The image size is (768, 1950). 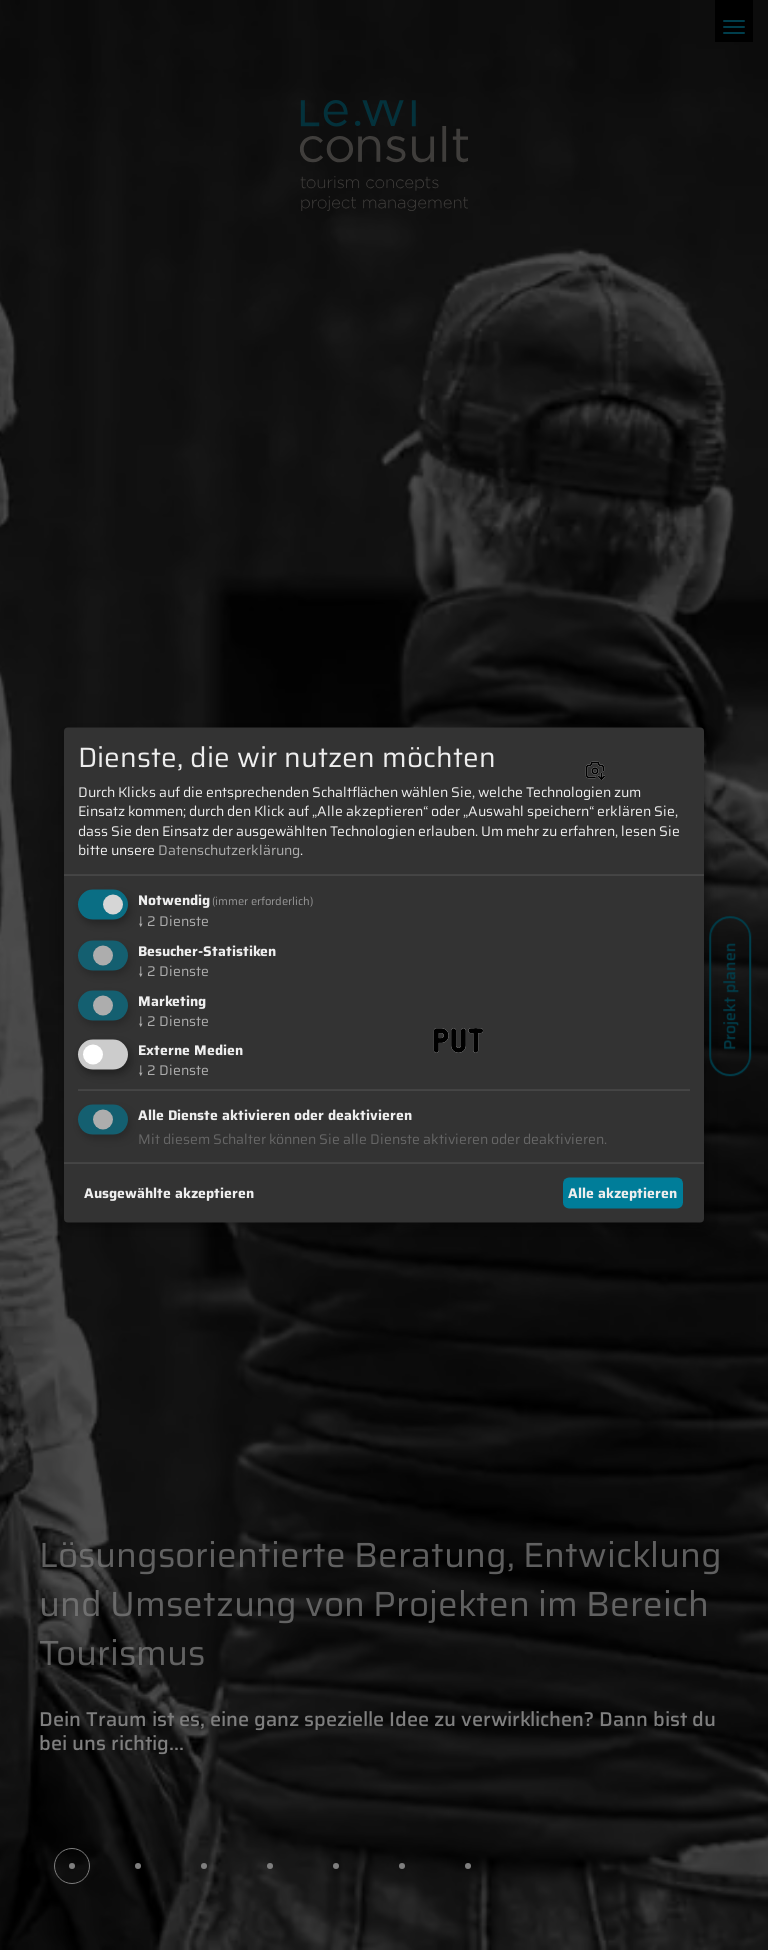 What do you see at coordinates (458, 1040) in the screenshot?
I see `indicates an HTTP PUT request method` at bounding box center [458, 1040].